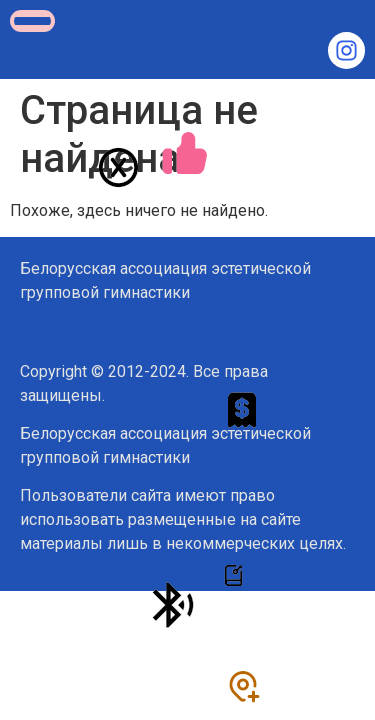 The width and height of the screenshot is (375, 720). Describe the element at coordinates (242, 410) in the screenshot. I see `view payment receipt` at that location.